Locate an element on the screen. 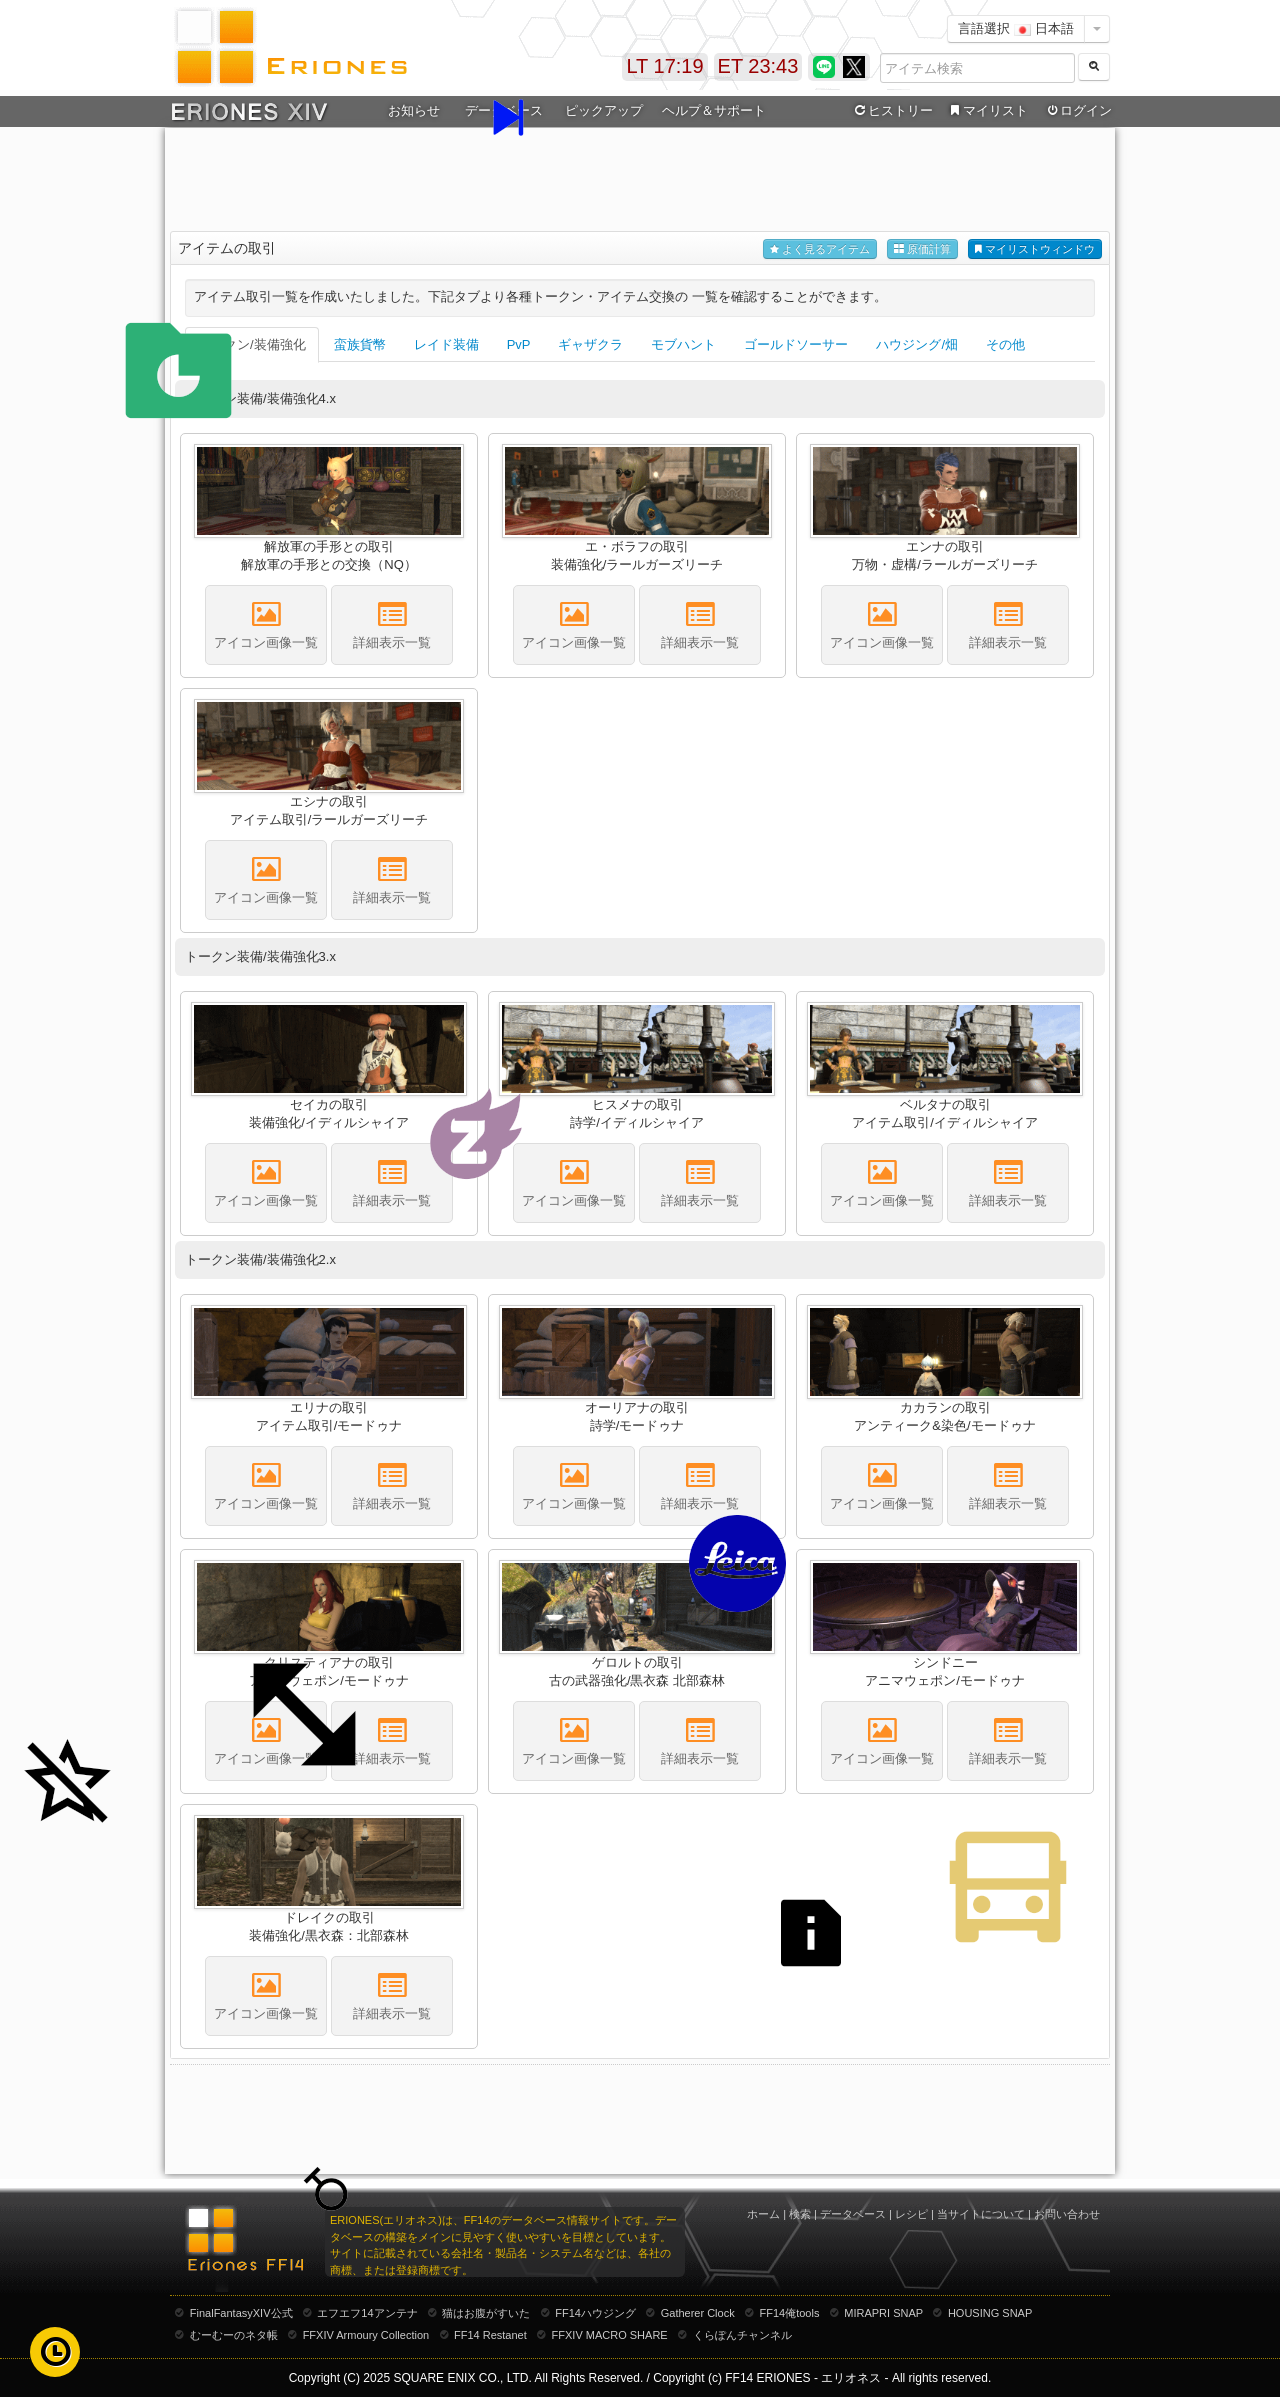 The height and width of the screenshot is (2397, 1280). view file details or properties is located at coordinates (811, 1933).